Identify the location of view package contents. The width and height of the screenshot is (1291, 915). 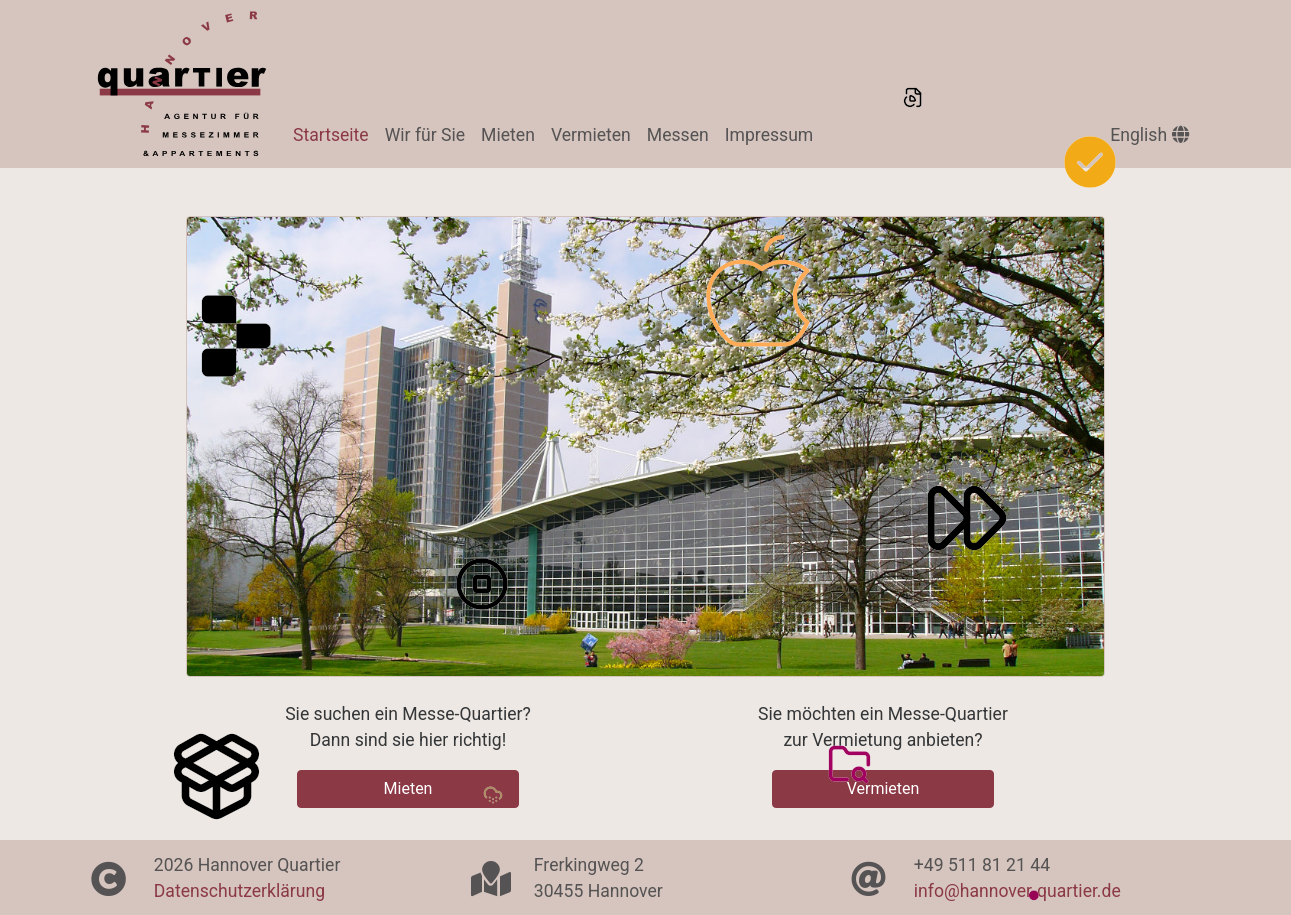
(216, 776).